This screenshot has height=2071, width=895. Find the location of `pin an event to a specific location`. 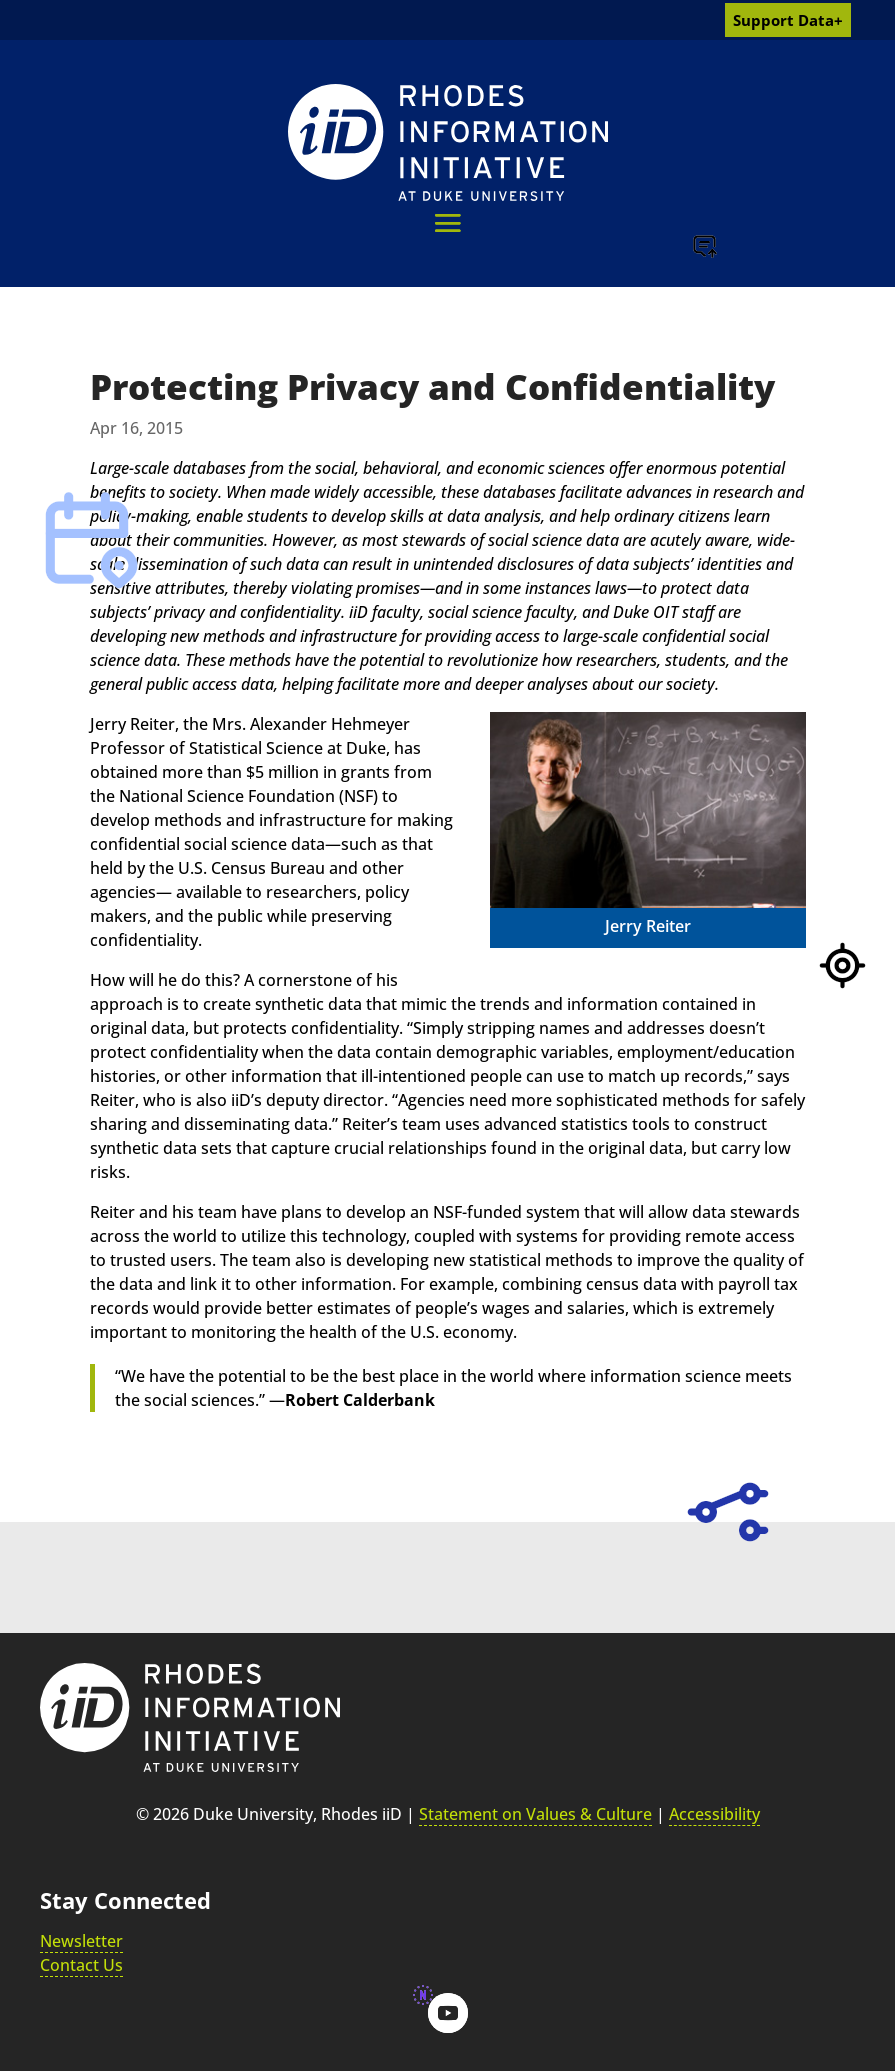

pin an event to a specific location is located at coordinates (87, 538).